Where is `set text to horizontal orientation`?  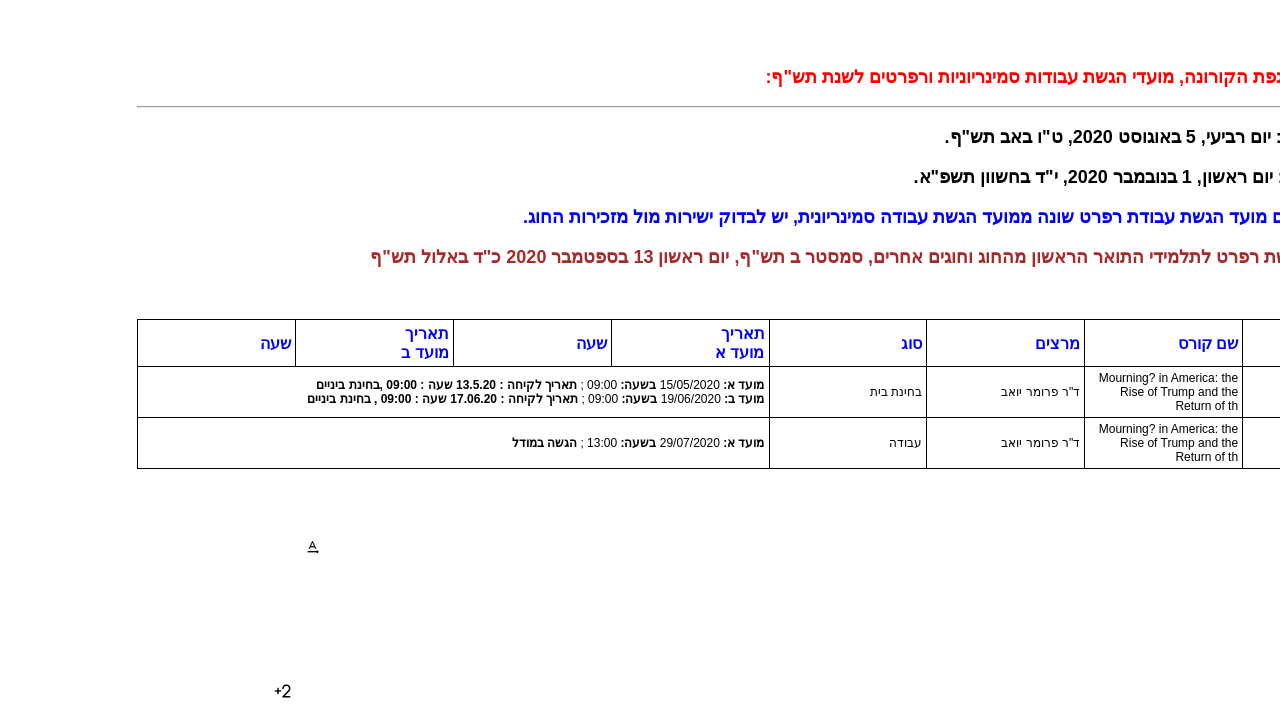
set text to horizontal orientation is located at coordinates (312, 547).